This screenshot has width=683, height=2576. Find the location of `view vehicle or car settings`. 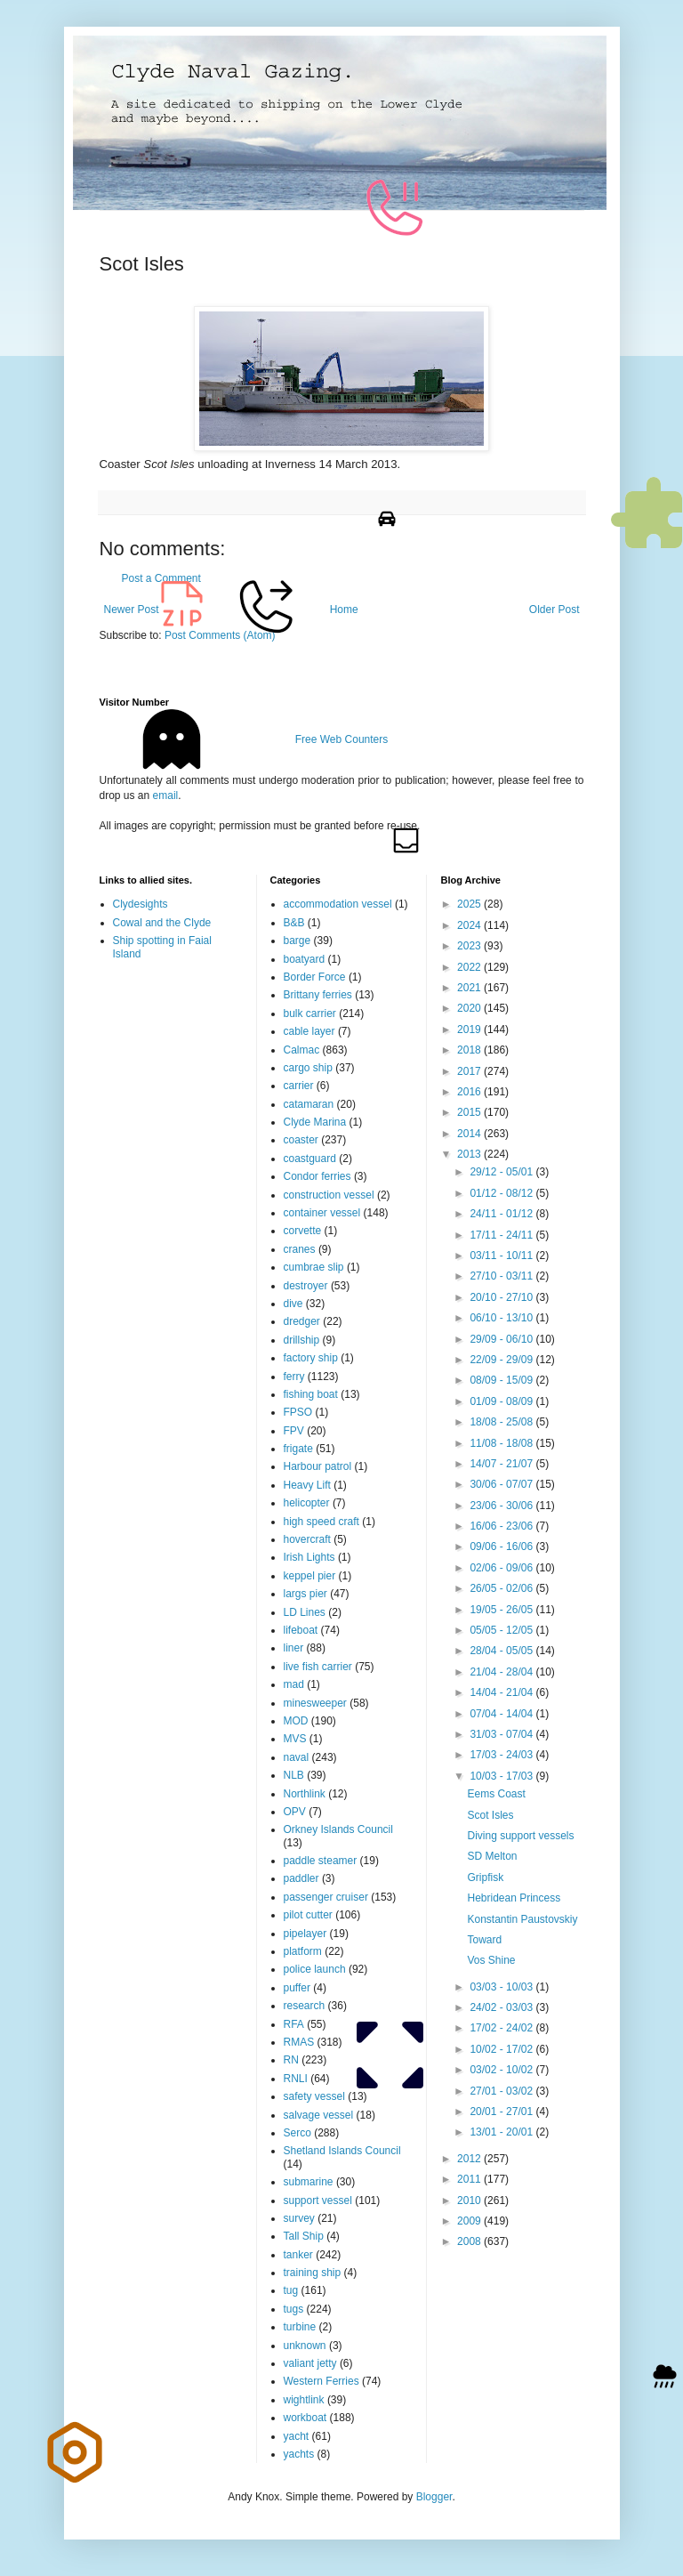

view vehicle or car settings is located at coordinates (387, 519).